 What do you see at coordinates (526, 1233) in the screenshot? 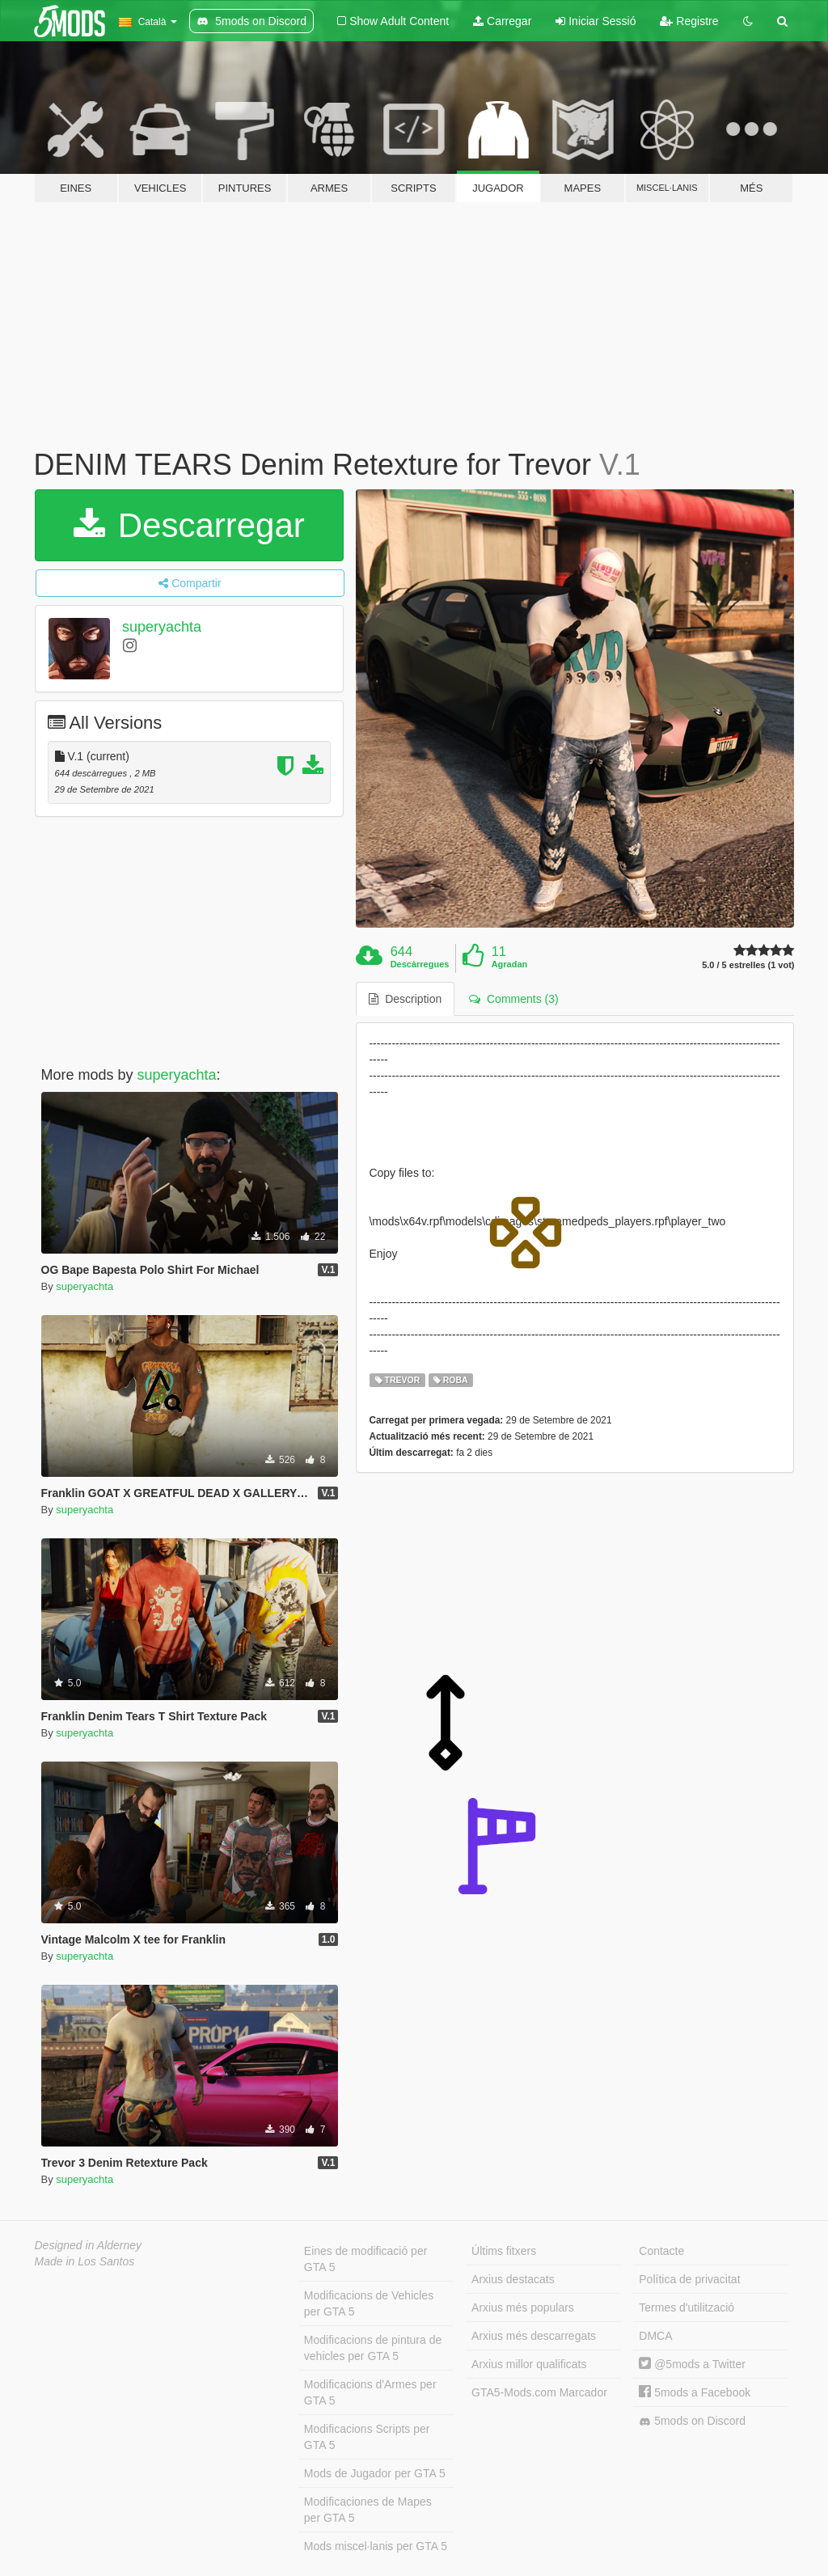
I see `access gaming features or settings` at bounding box center [526, 1233].